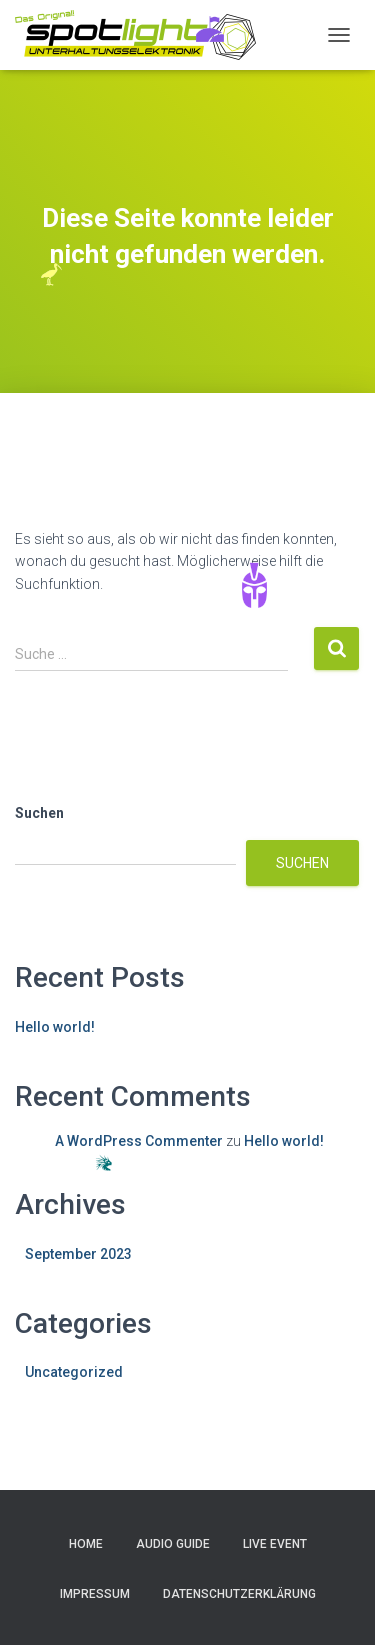 This screenshot has width=375, height=1645. Describe the element at coordinates (51, 274) in the screenshot. I see `ibis bird icon for wildlife or nature category` at that location.